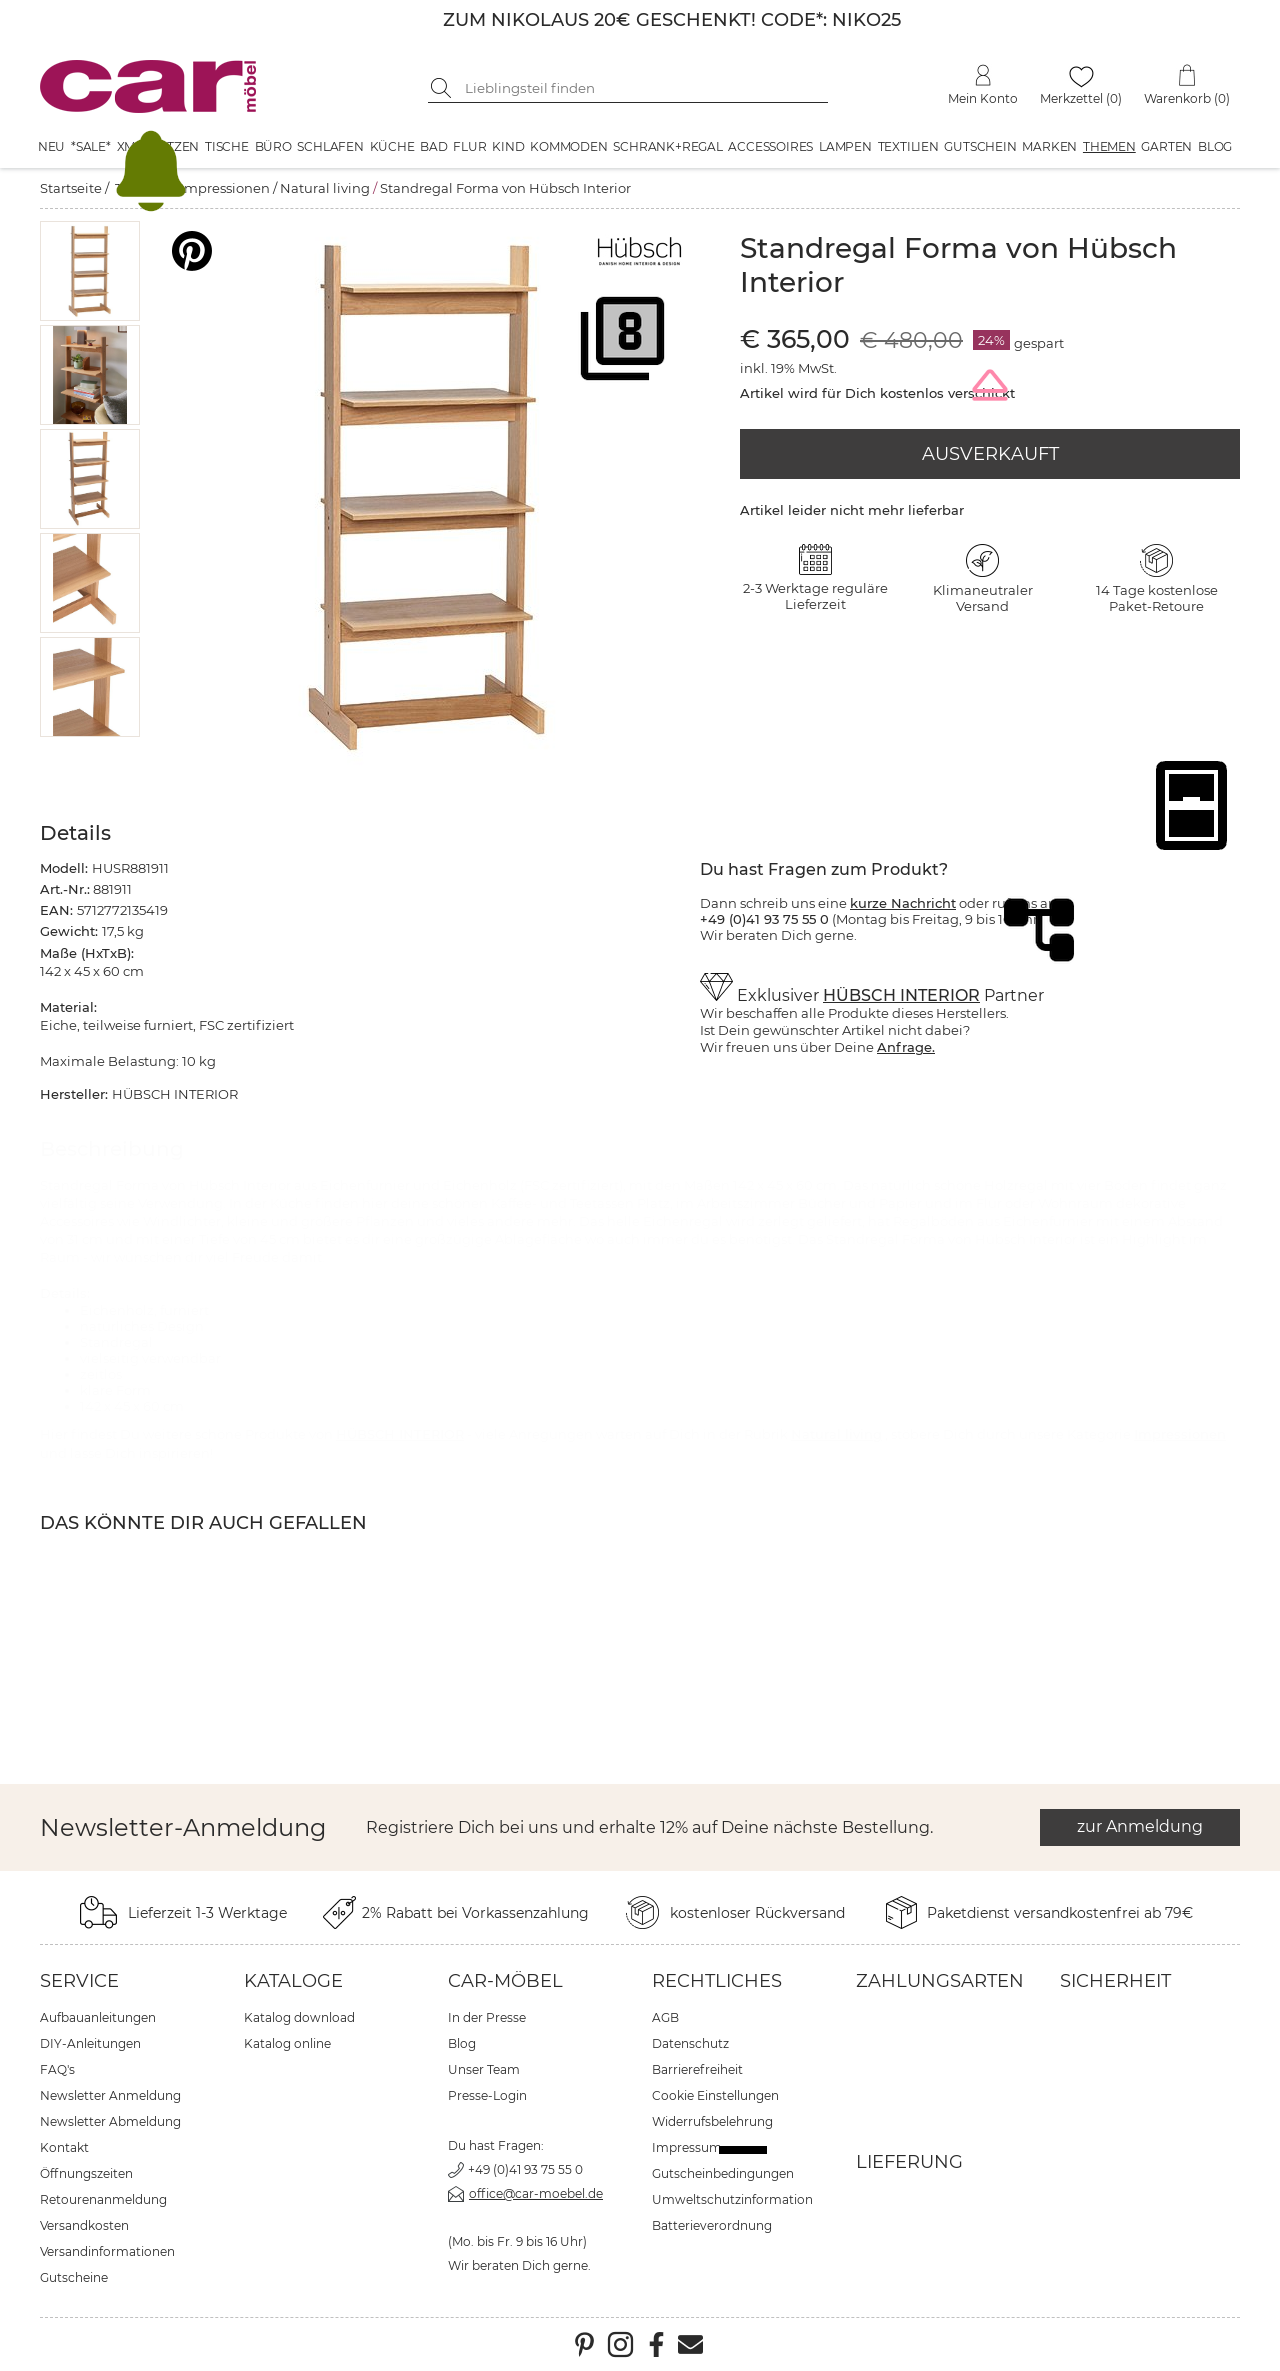 The image size is (1280, 2371). Describe the element at coordinates (151, 171) in the screenshot. I see `view your notifications` at that location.